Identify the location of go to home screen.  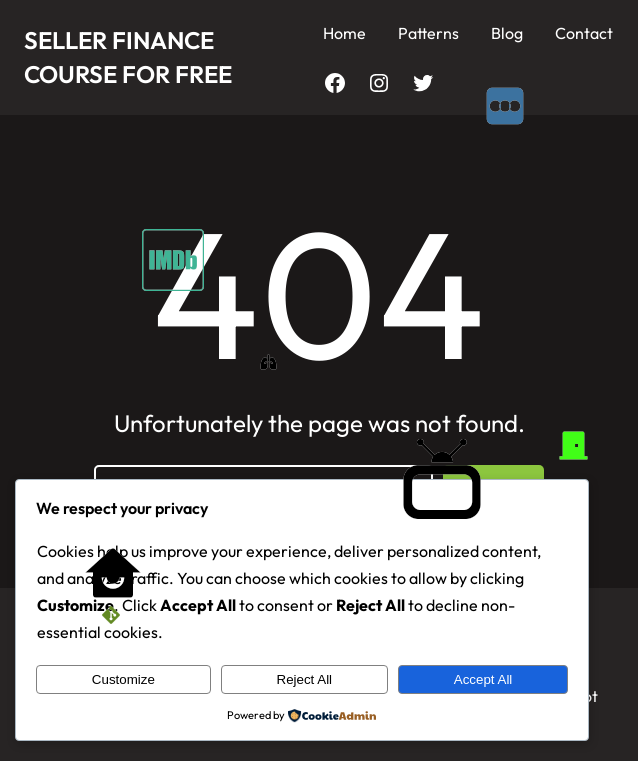
(113, 575).